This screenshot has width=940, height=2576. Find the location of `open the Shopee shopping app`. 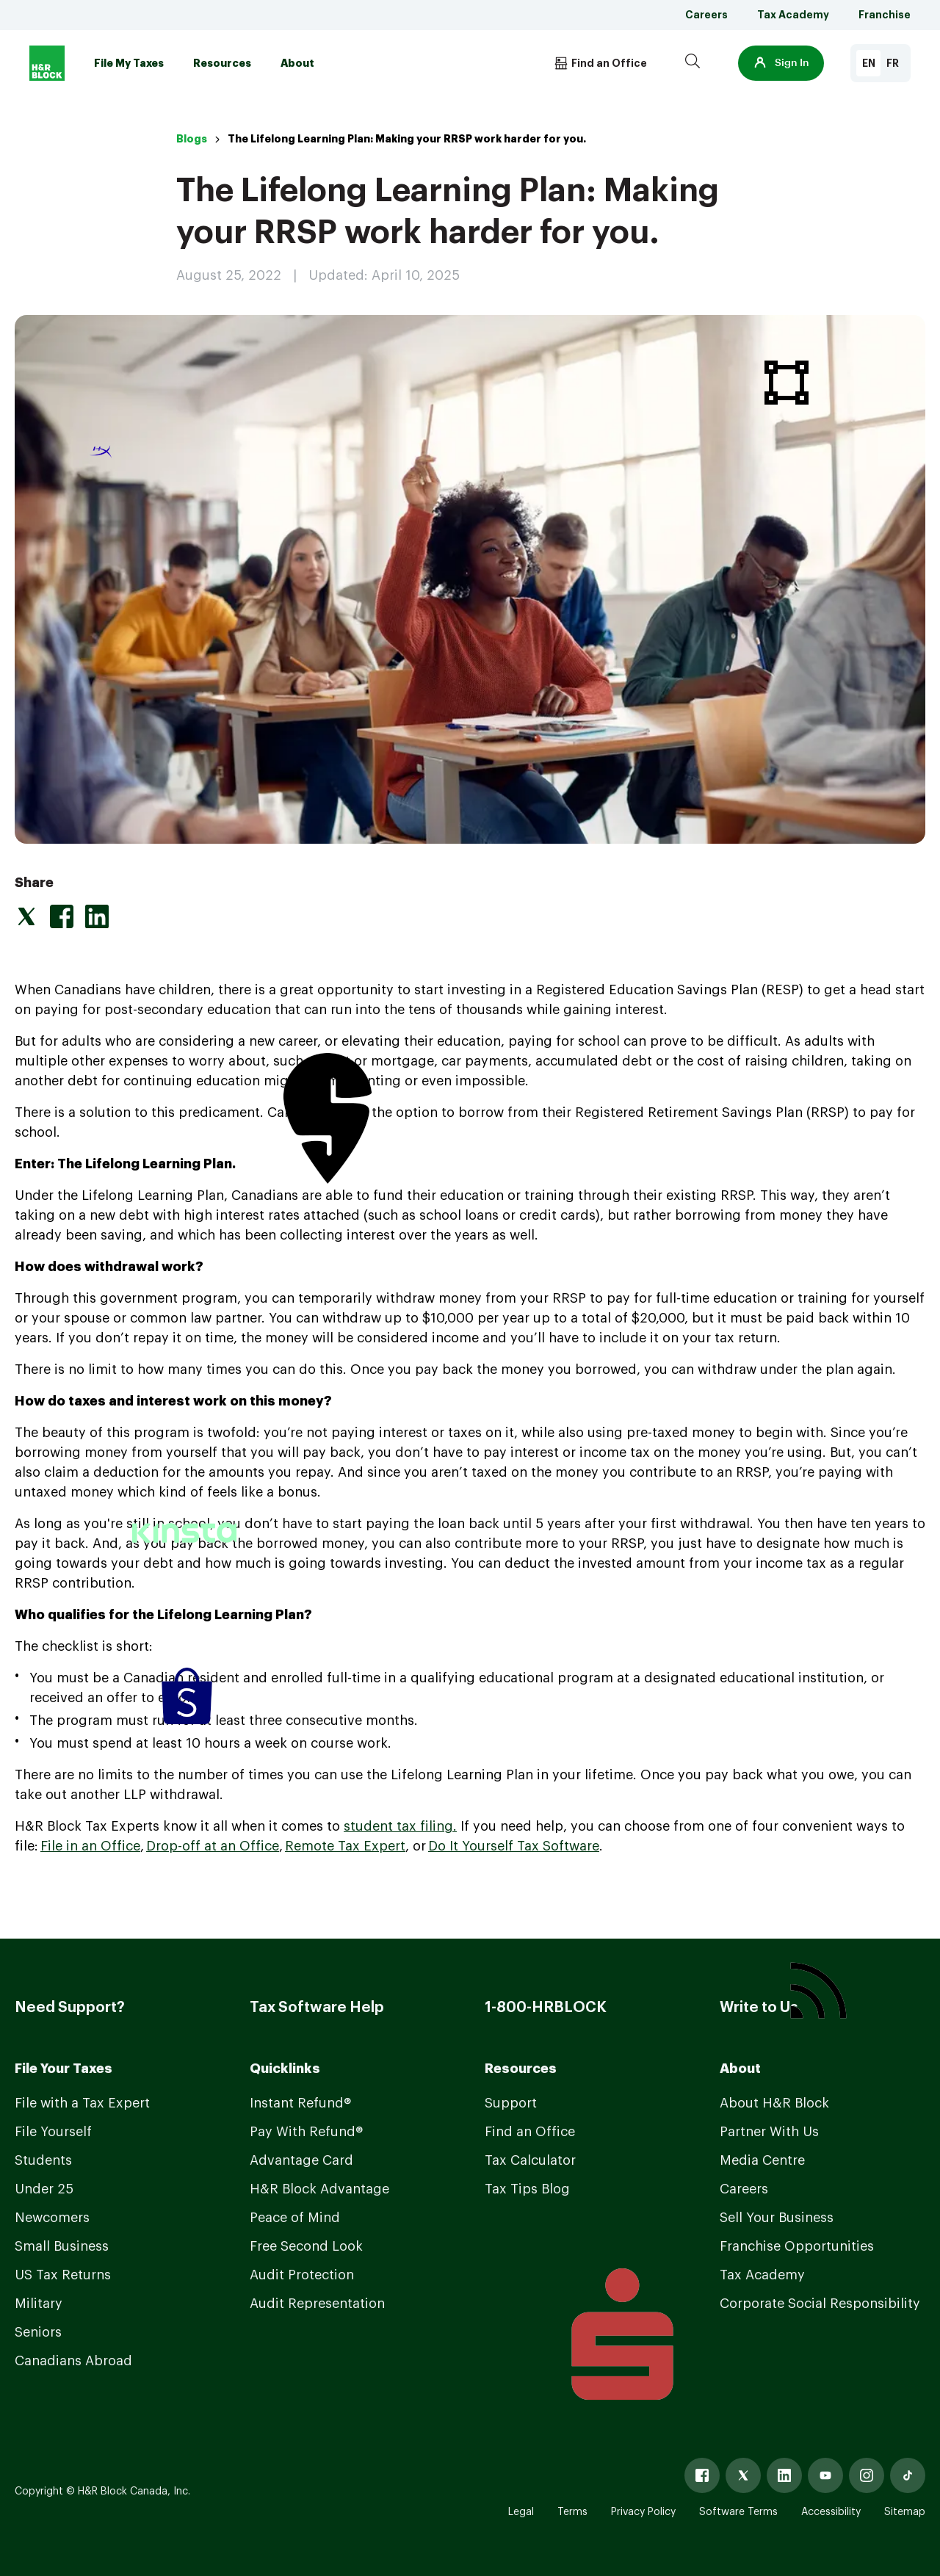

open the Shopee shopping app is located at coordinates (187, 1696).